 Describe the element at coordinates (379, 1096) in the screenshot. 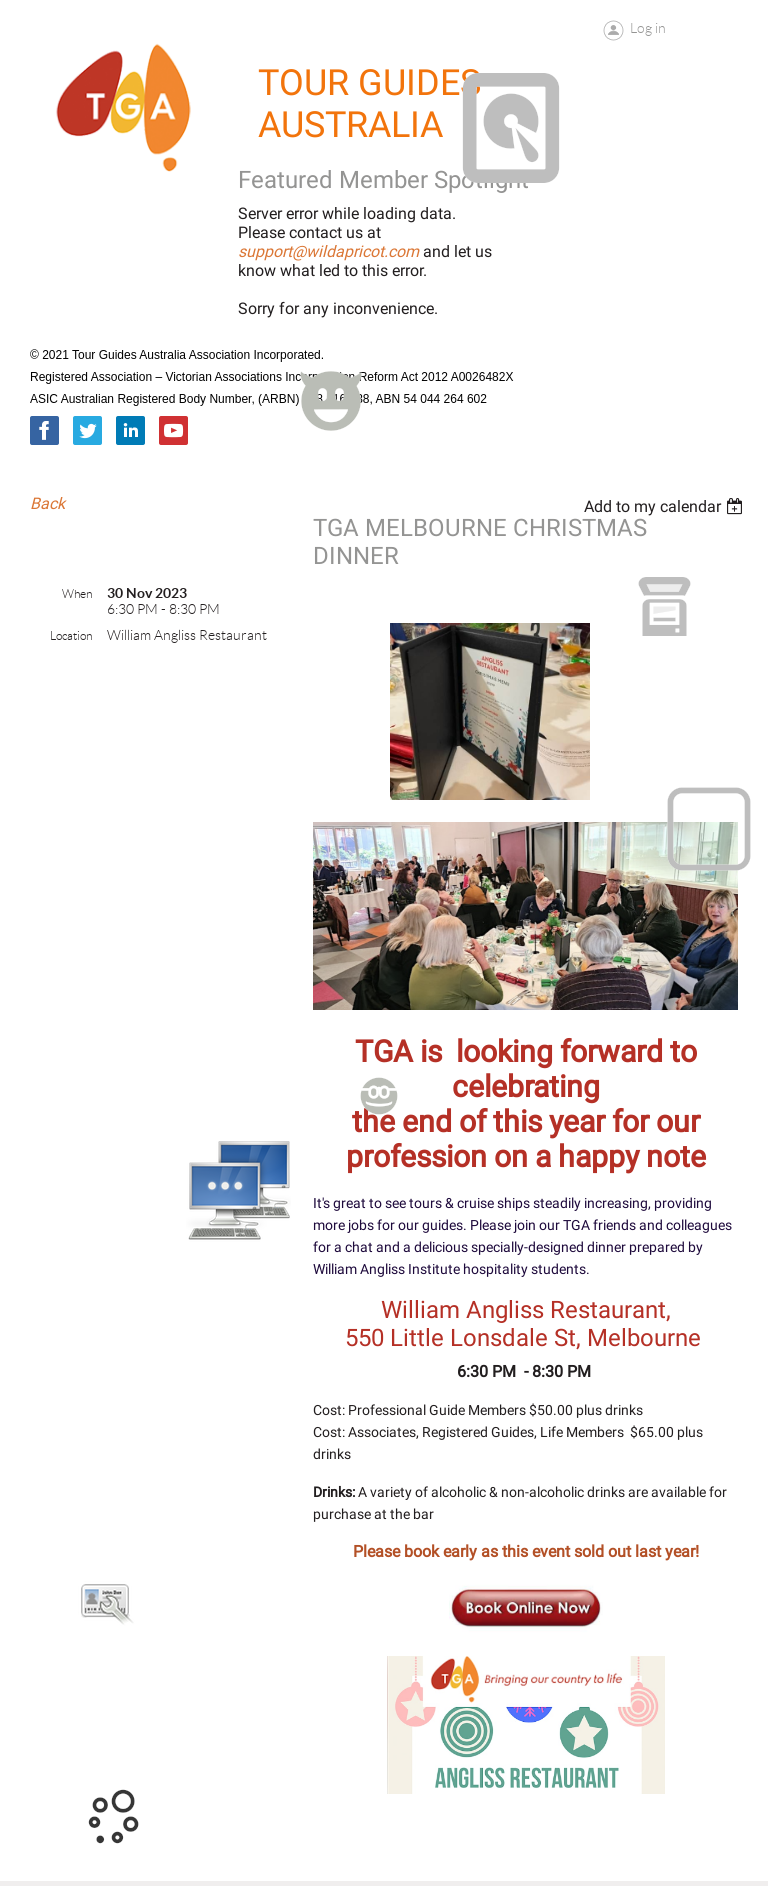

I see `indicates a nerdy or intellectual reaction` at that location.